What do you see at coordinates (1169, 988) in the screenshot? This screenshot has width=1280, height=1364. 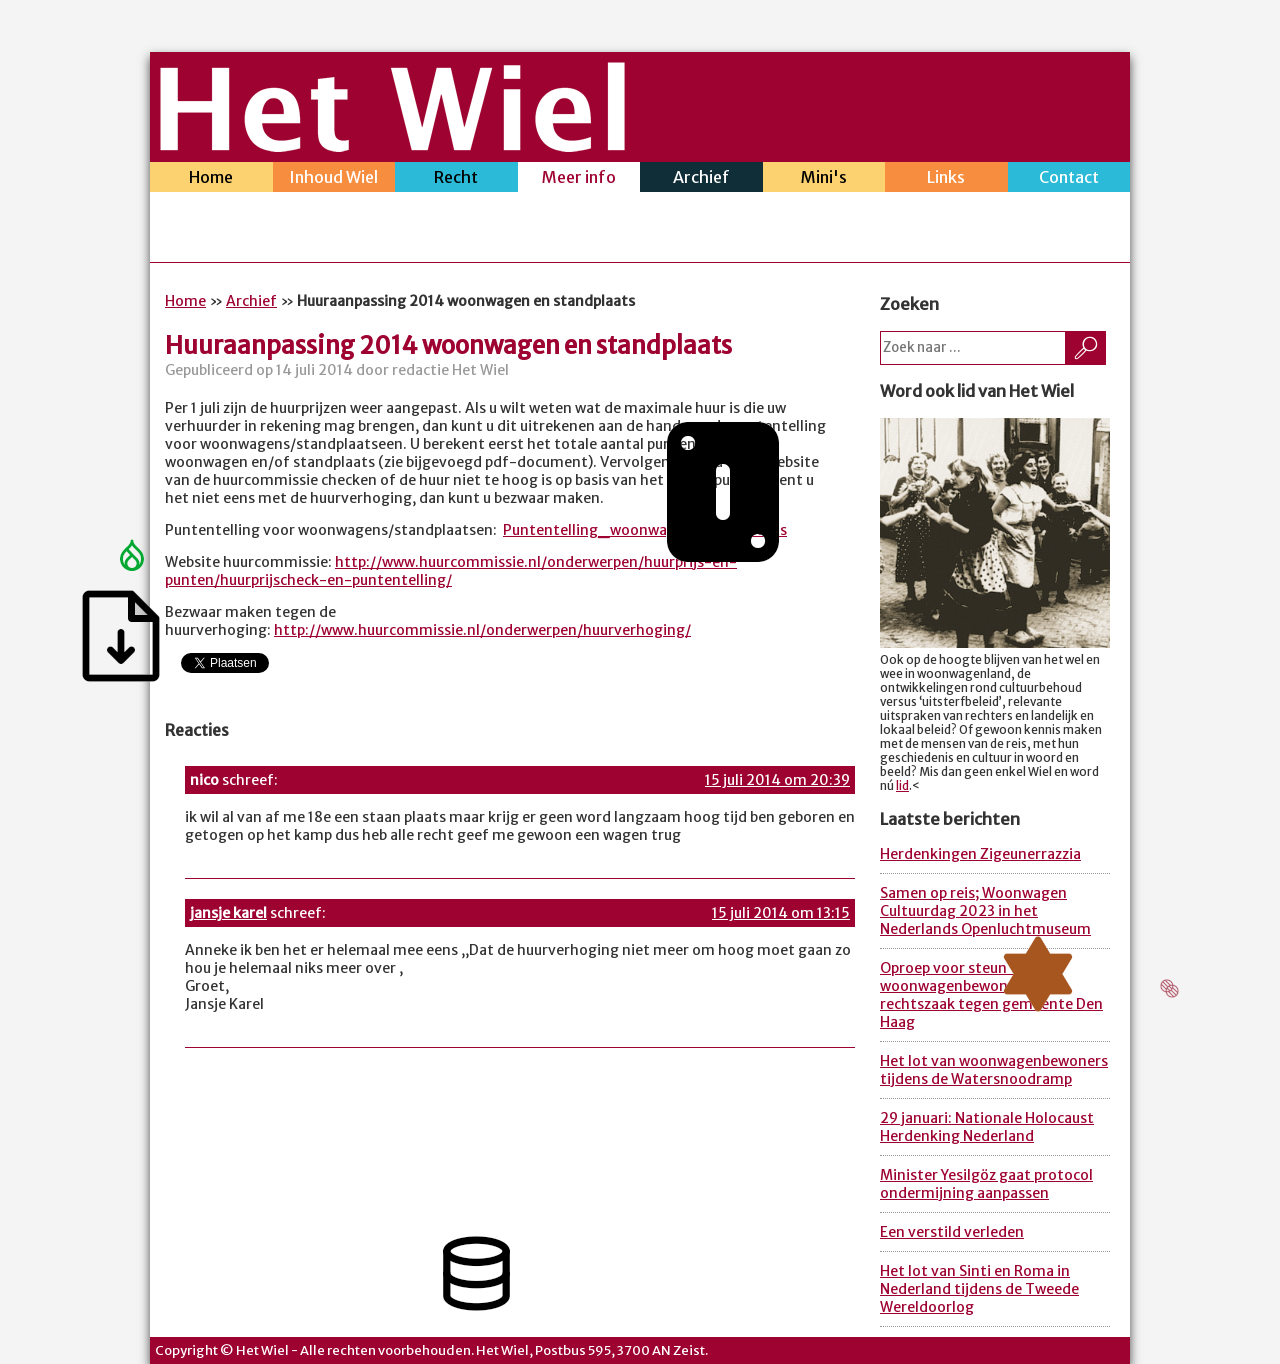 I see `merge or combine selected elements` at bounding box center [1169, 988].